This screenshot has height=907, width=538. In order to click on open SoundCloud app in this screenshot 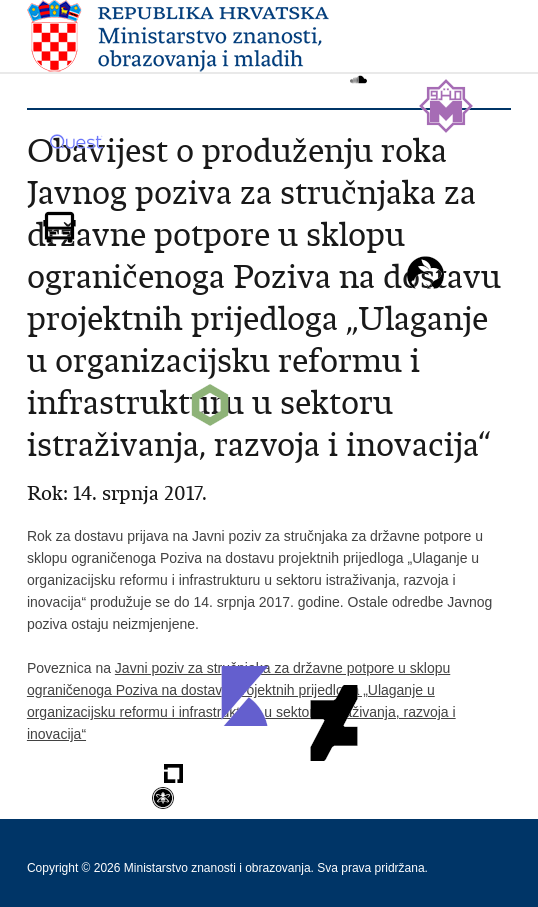, I will do `click(358, 79)`.